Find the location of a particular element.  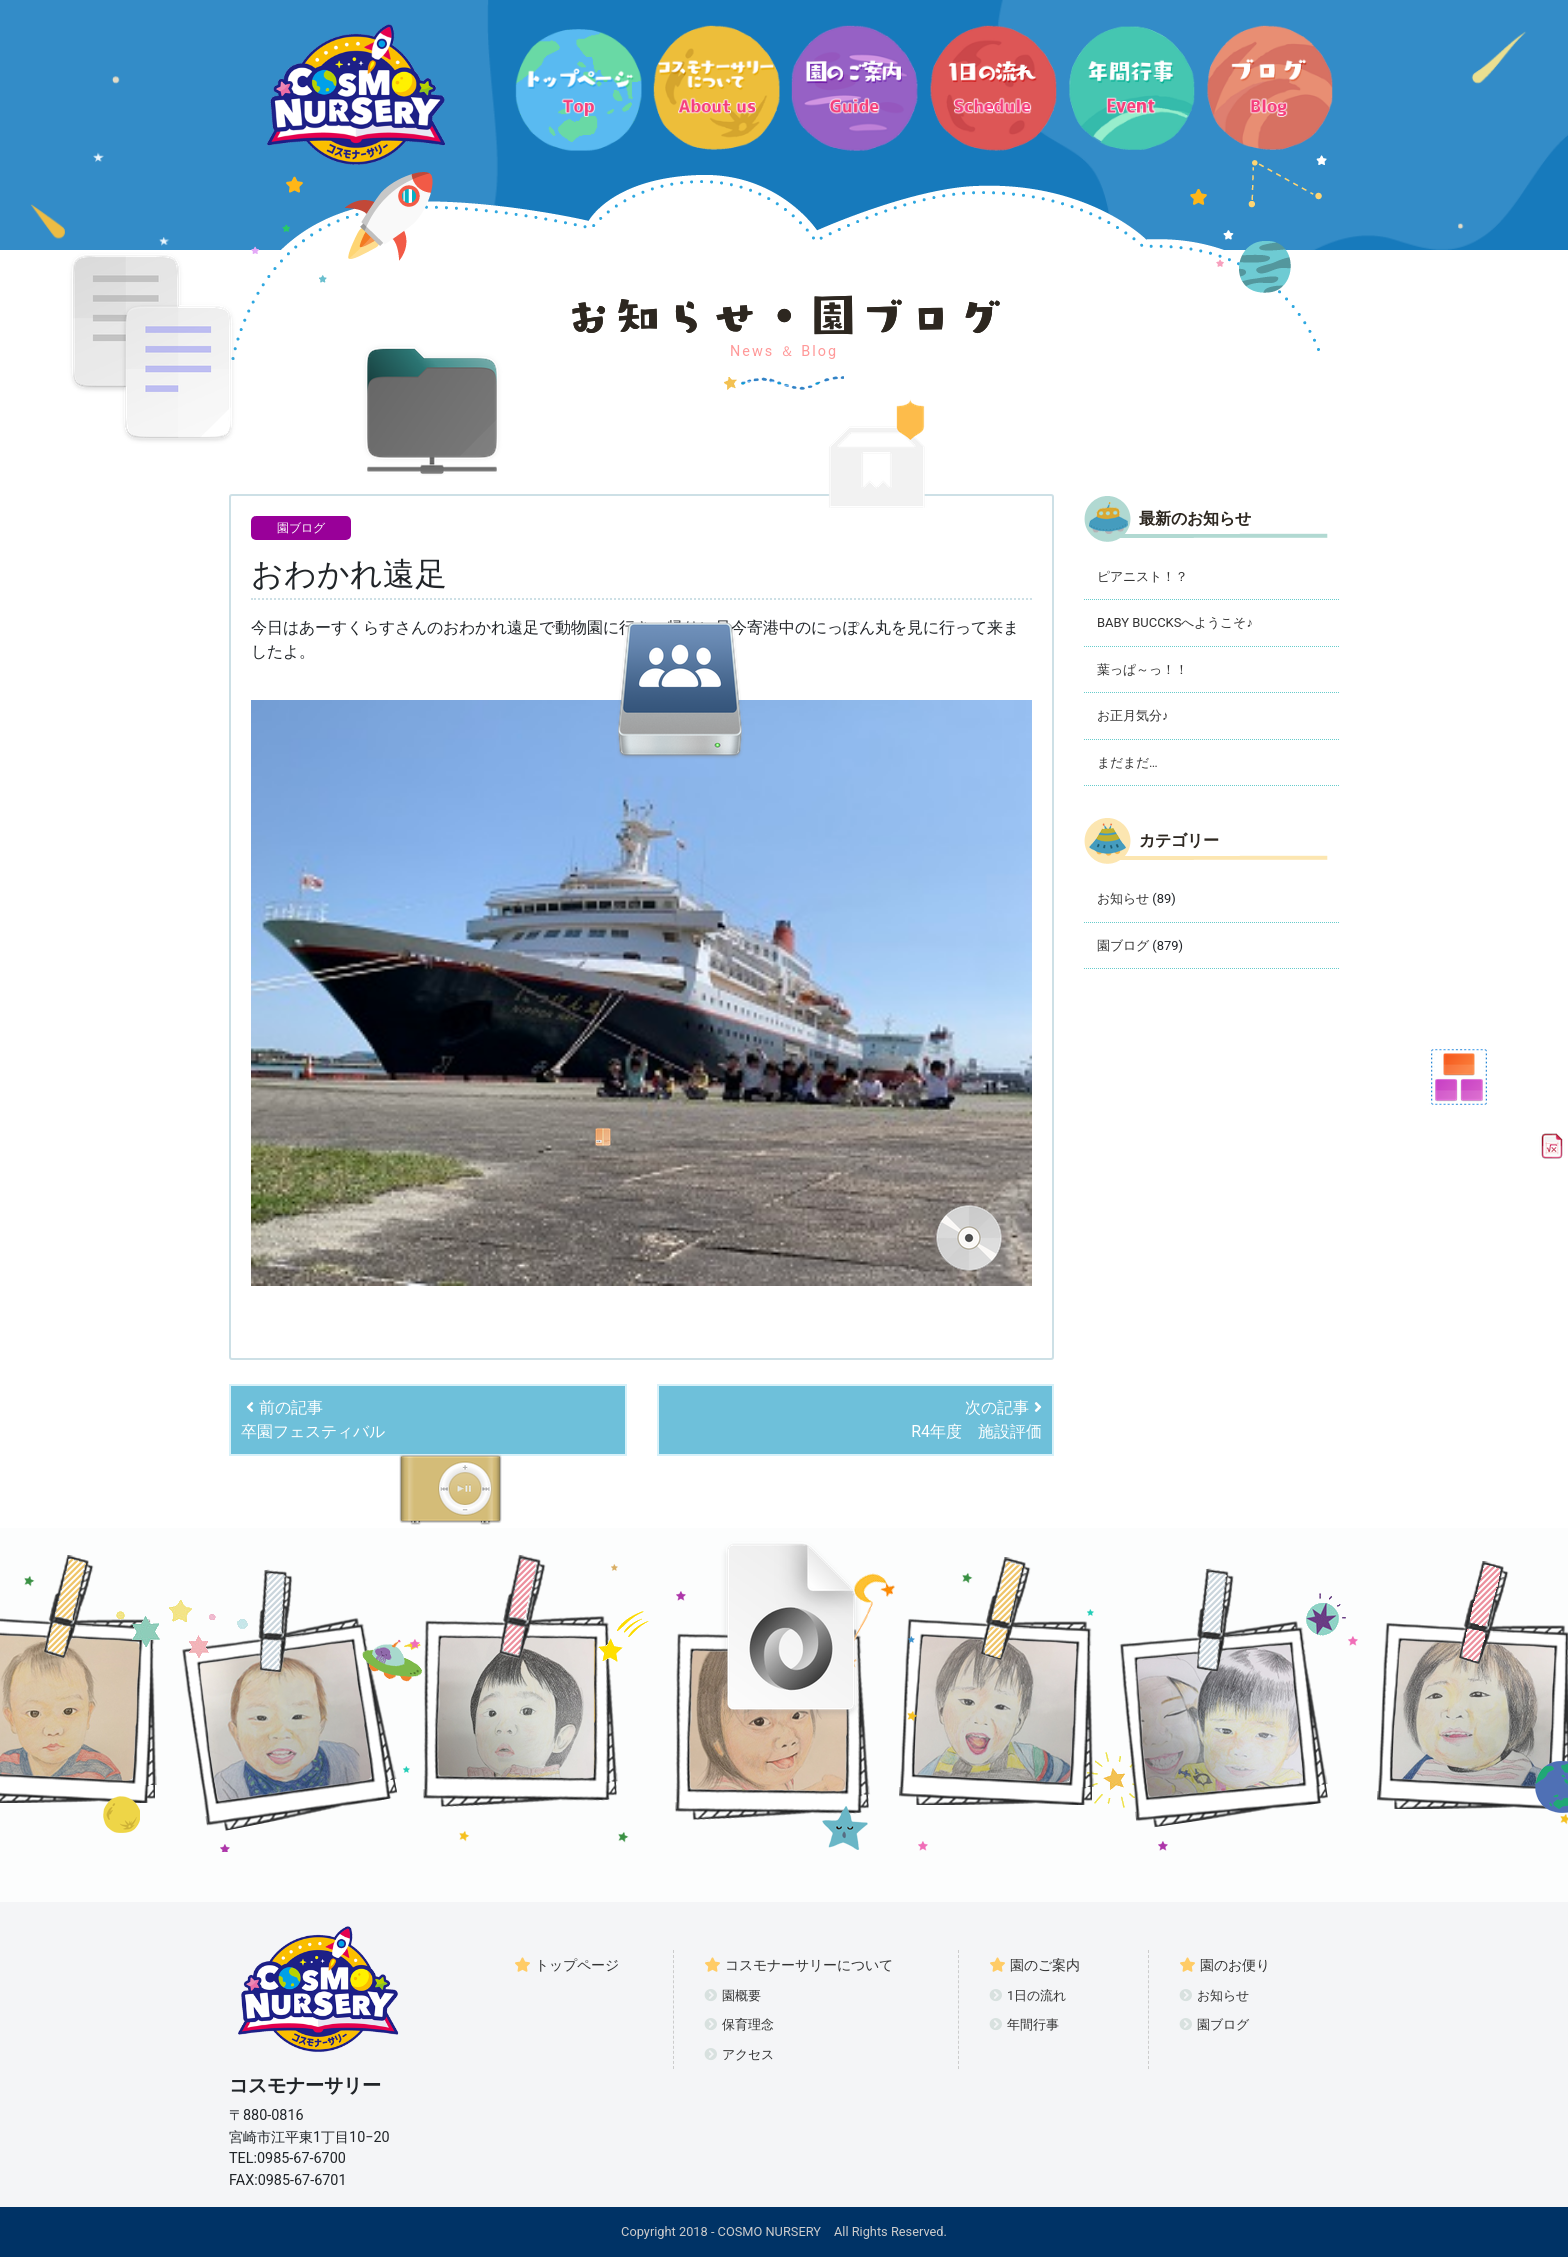

unmount or eject a cd/dvd disc is located at coordinates (969, 1238).